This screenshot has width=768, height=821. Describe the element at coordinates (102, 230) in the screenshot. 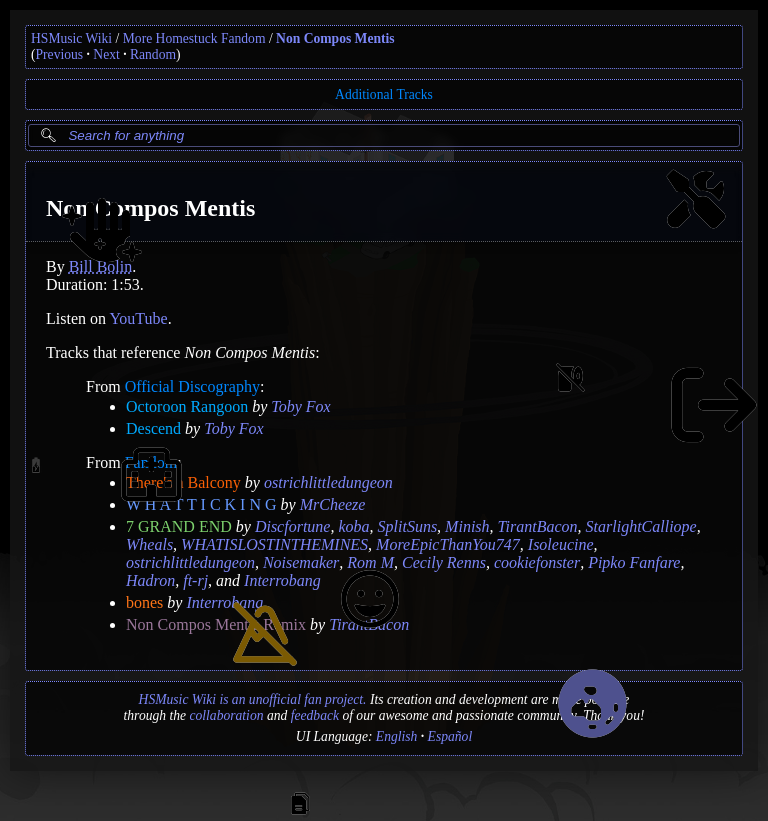

I see `hand sanitizer or hand washing reminder` at that location.